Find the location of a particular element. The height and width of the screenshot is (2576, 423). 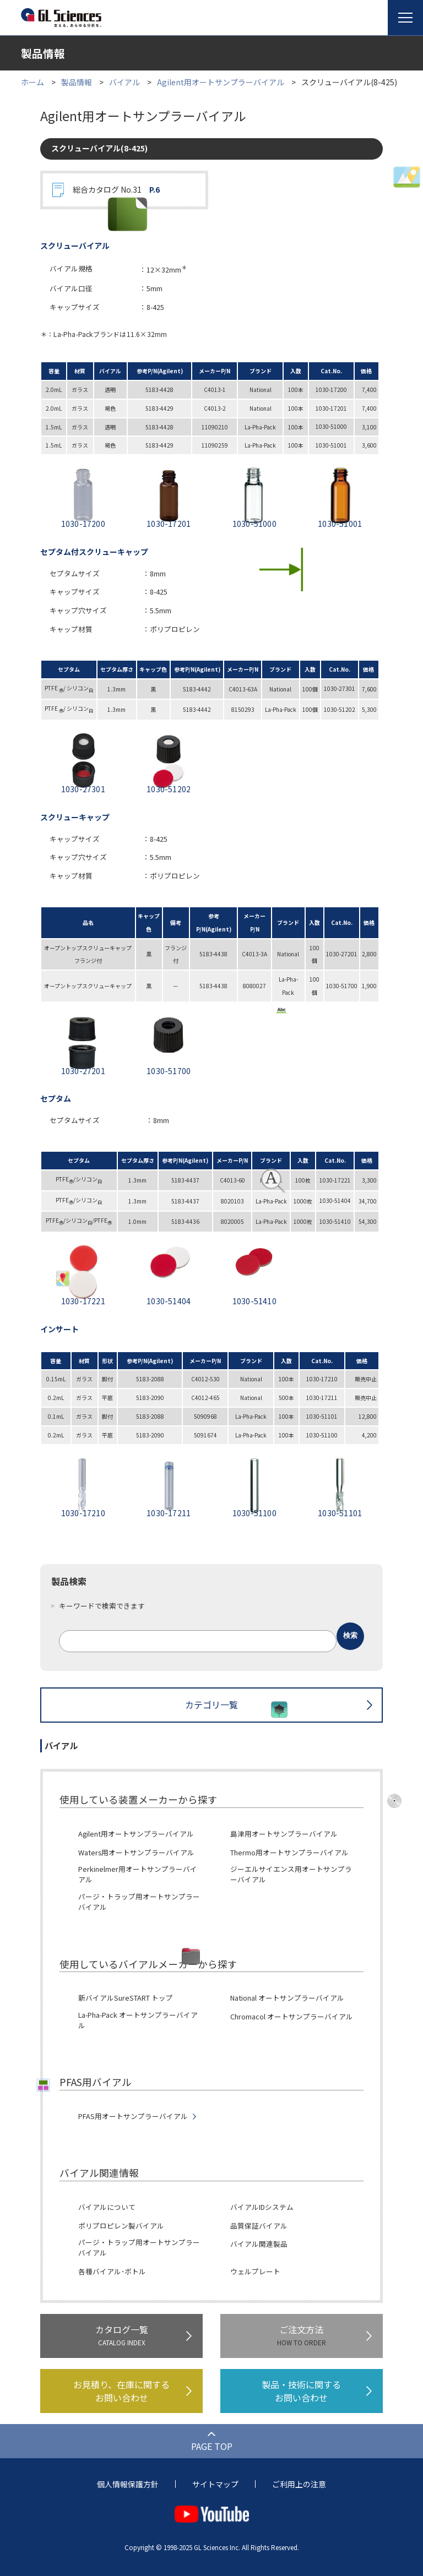

go to the last item or page is located at coordinates (281, 569).